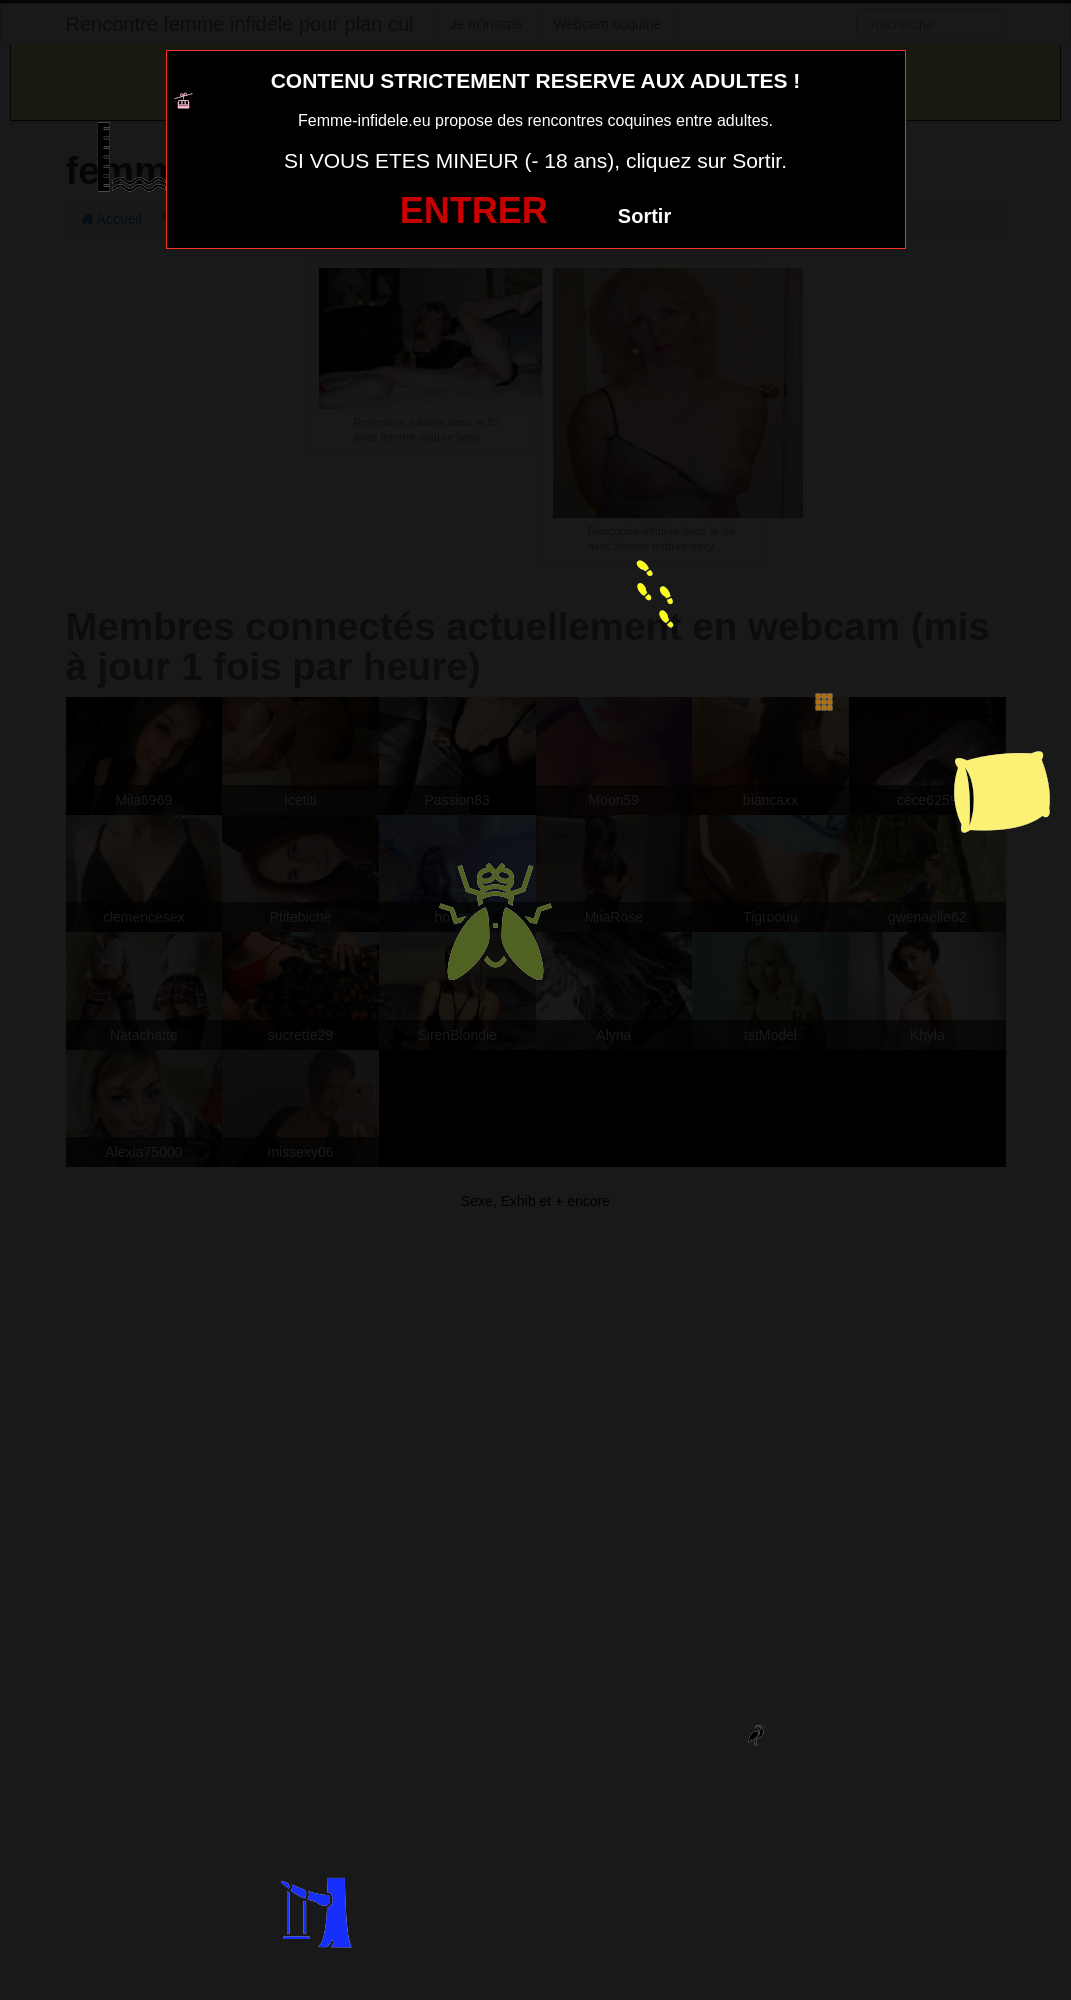  Describe the element at coordinates (1002, 792) in the screenshot. I see `indicates sleep mode or rest state` at that location.